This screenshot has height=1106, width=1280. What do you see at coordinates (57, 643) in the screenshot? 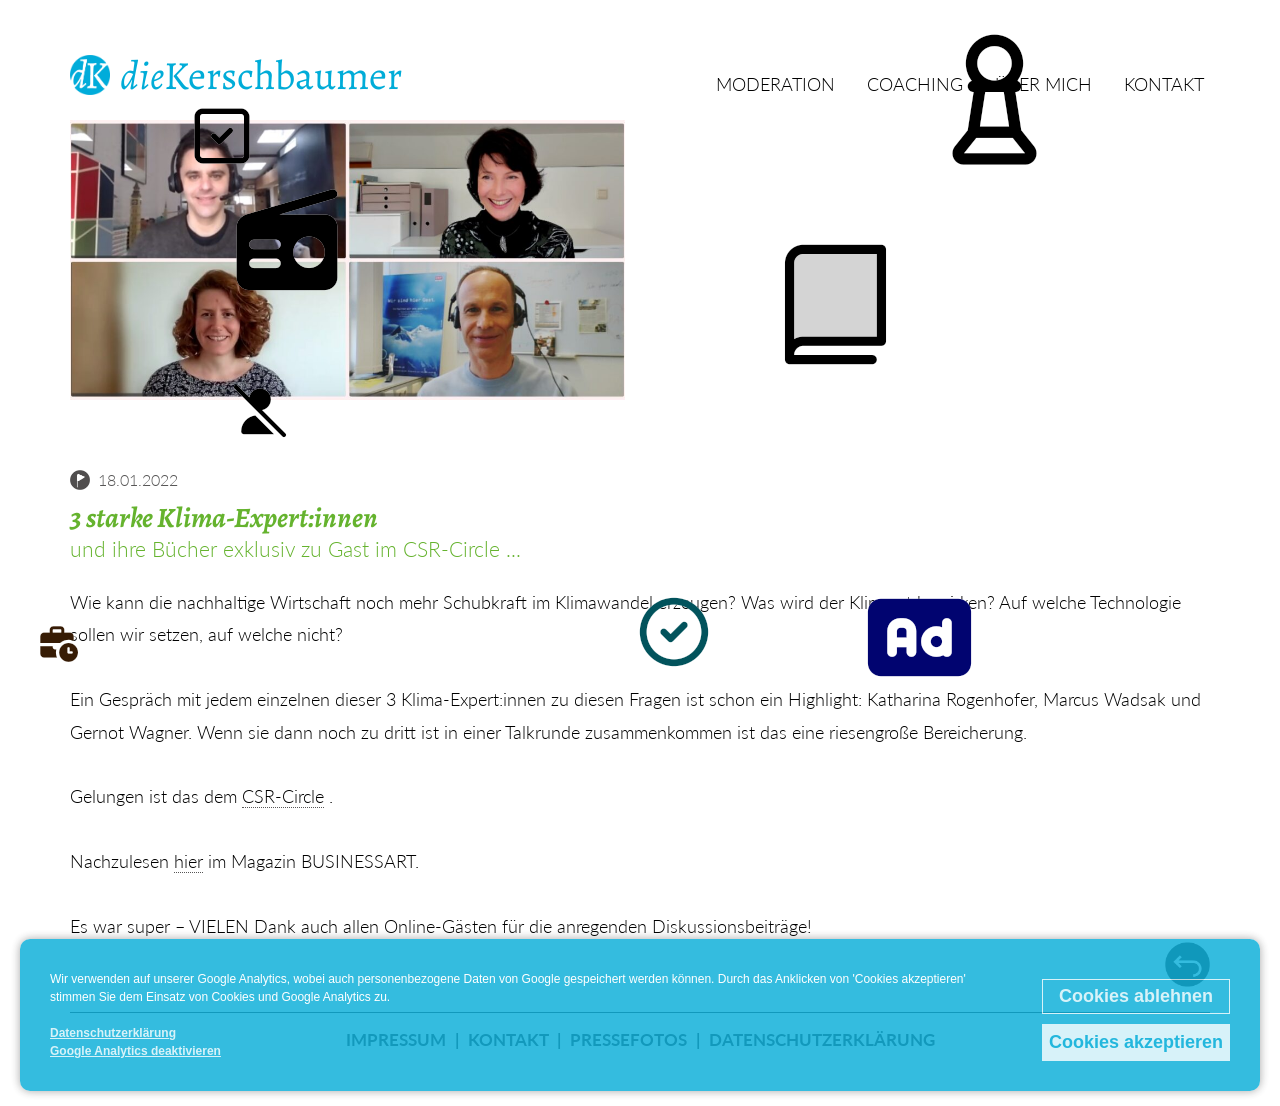
I see `view business hours or schedule` at bounding box center [57, 643].